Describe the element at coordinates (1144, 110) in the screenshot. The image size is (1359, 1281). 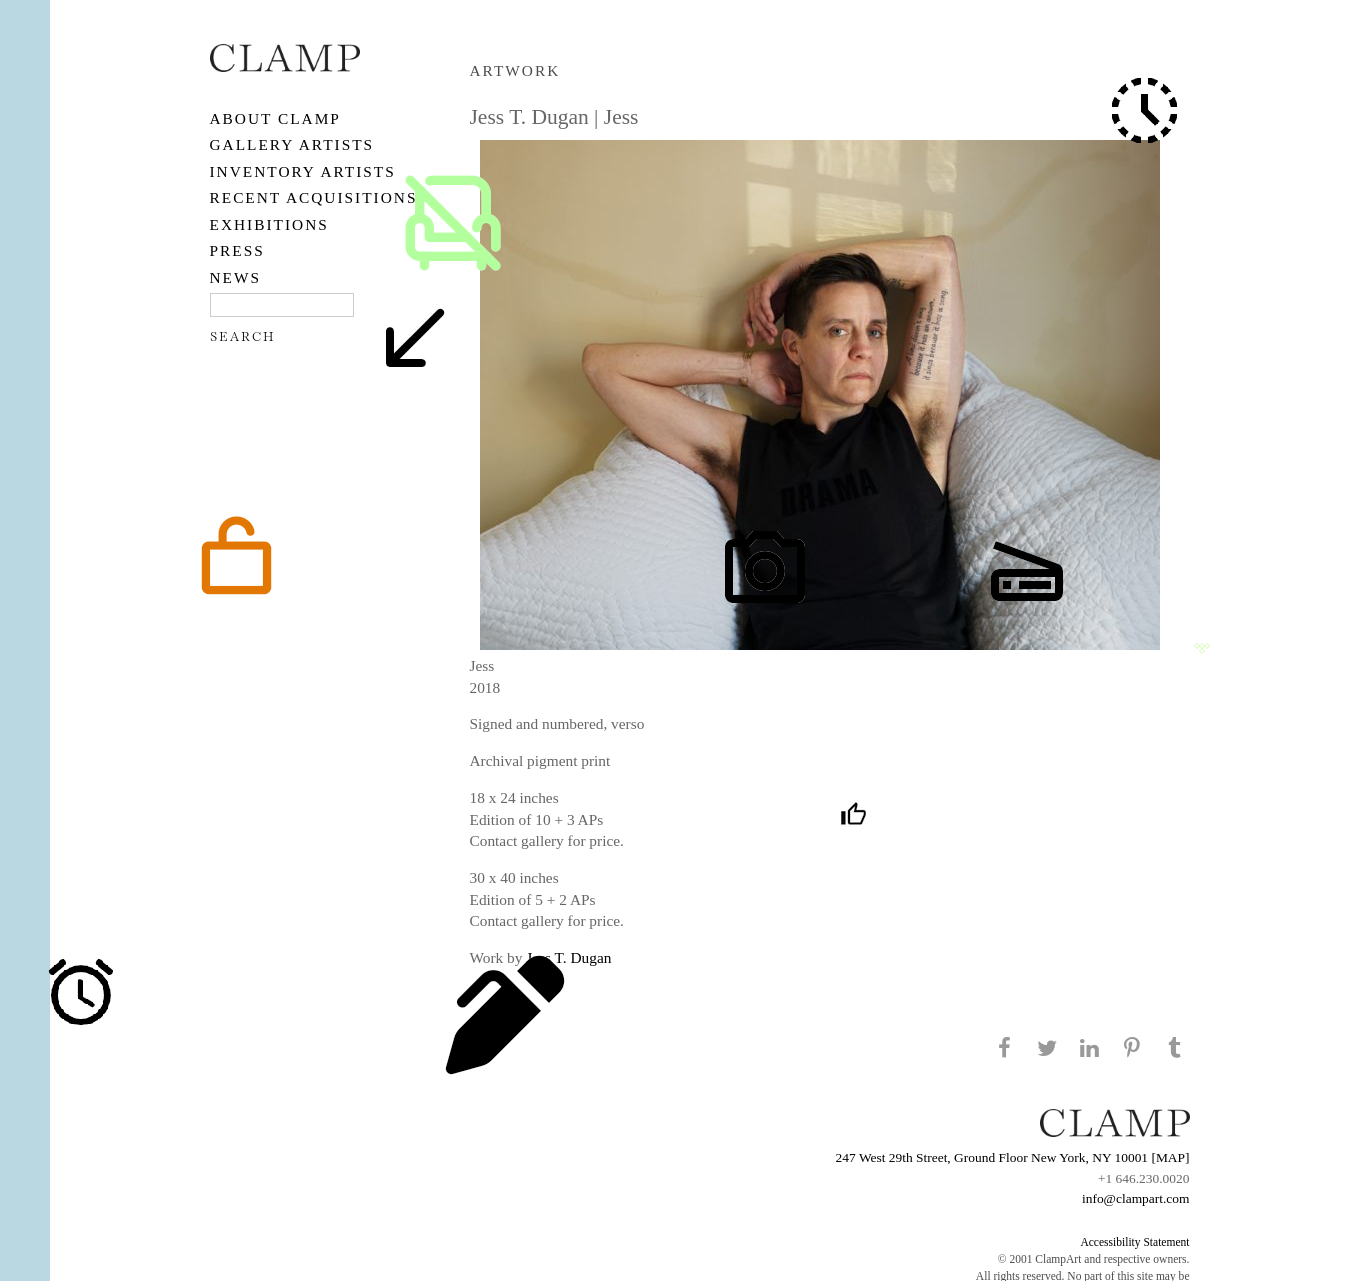
I see `indicates history tracking is disabled` at that location.